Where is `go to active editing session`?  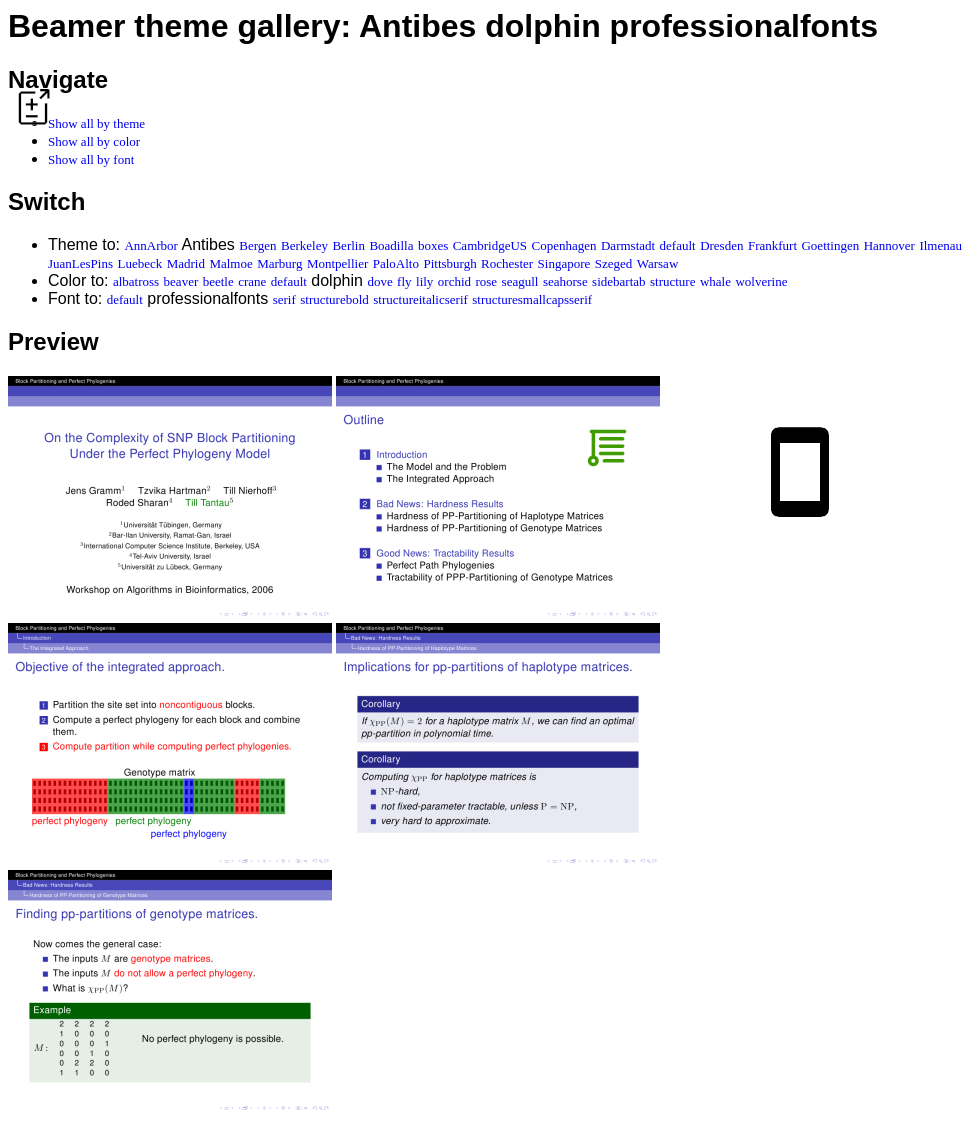
go to active editing session is located at coordinates (33, 108).